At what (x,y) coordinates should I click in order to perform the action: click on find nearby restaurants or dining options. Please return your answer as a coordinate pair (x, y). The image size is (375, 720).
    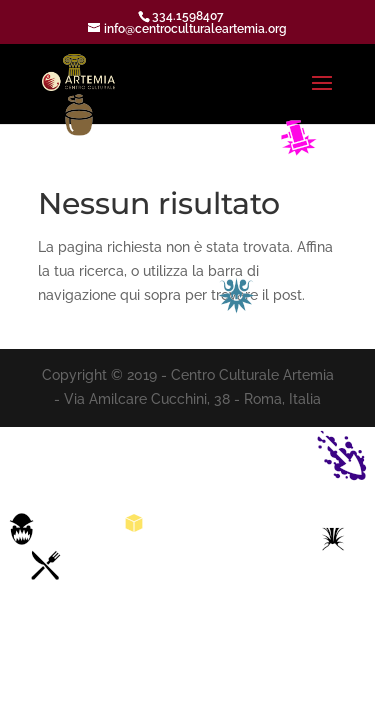
    Looking at the image, I should click on (46, 565).